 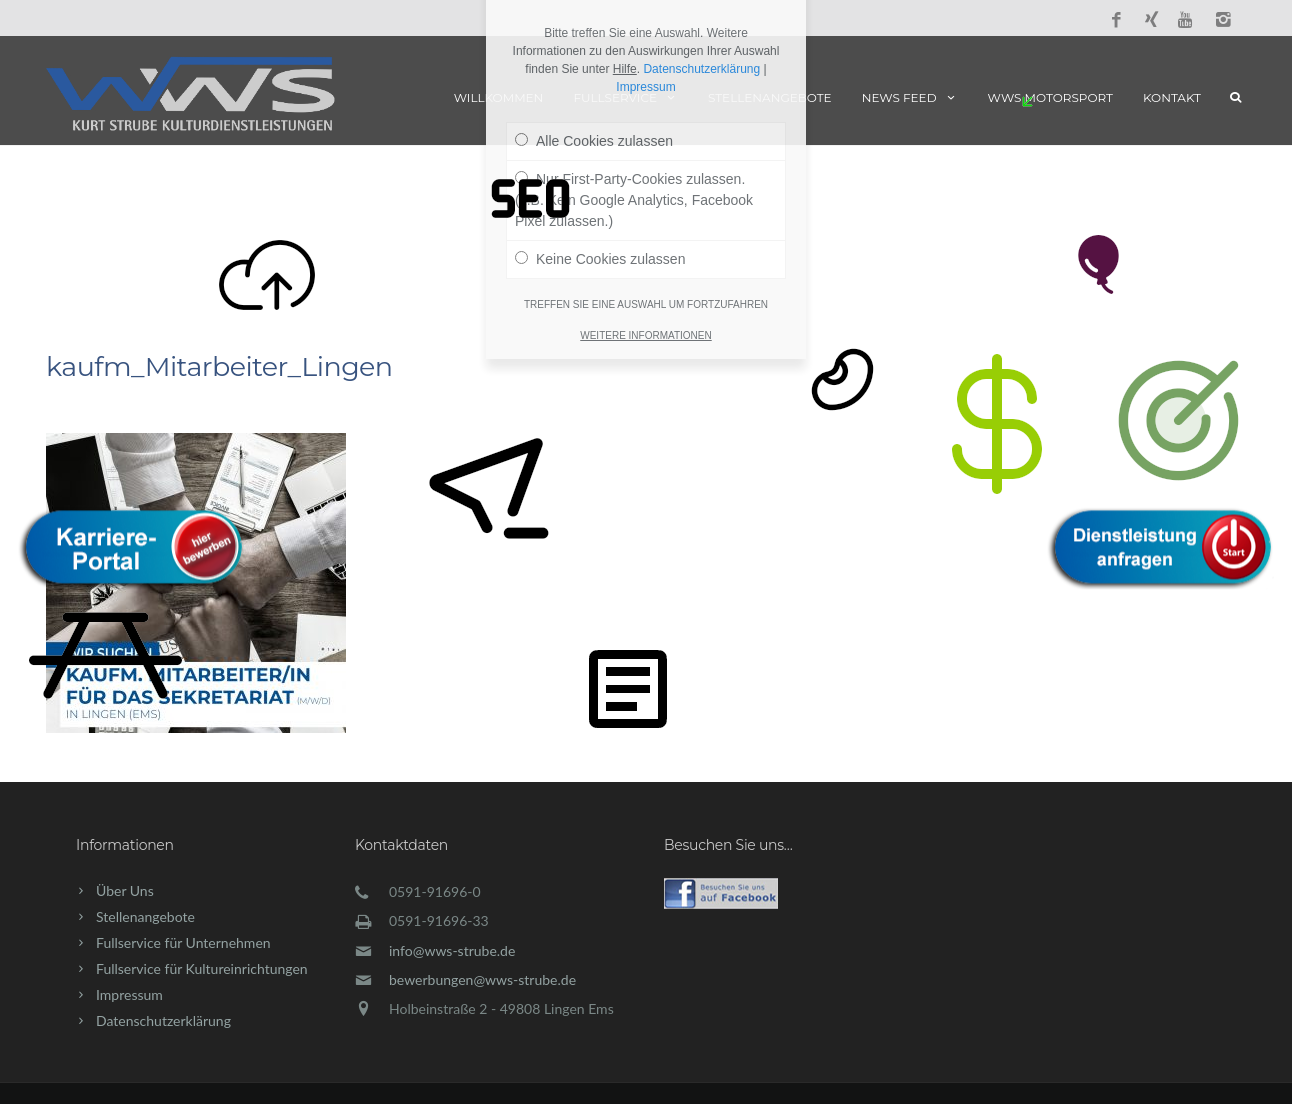 I want to click on navigate to bottom-left corner, so click(x=1027, y=101).